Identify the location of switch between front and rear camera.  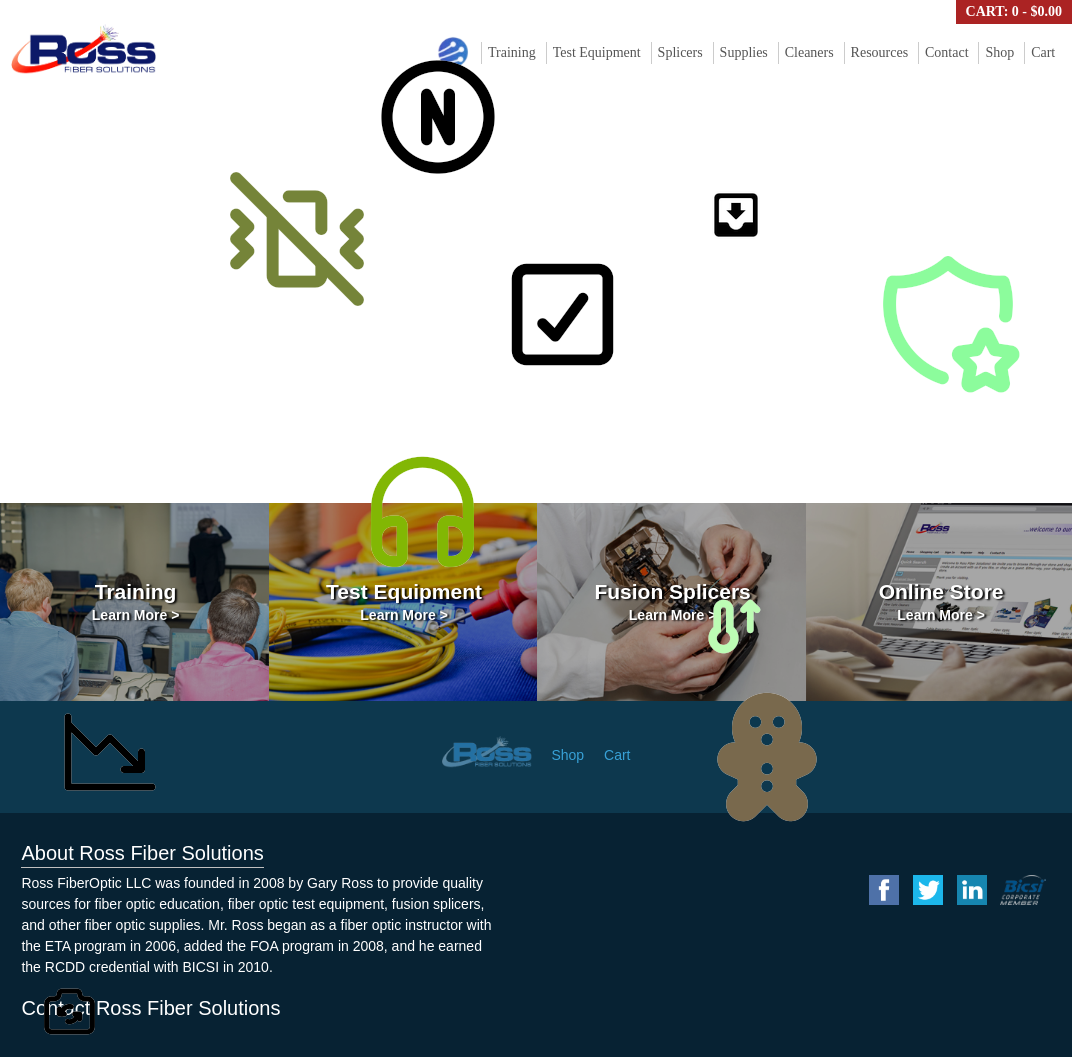
(69, 1011).